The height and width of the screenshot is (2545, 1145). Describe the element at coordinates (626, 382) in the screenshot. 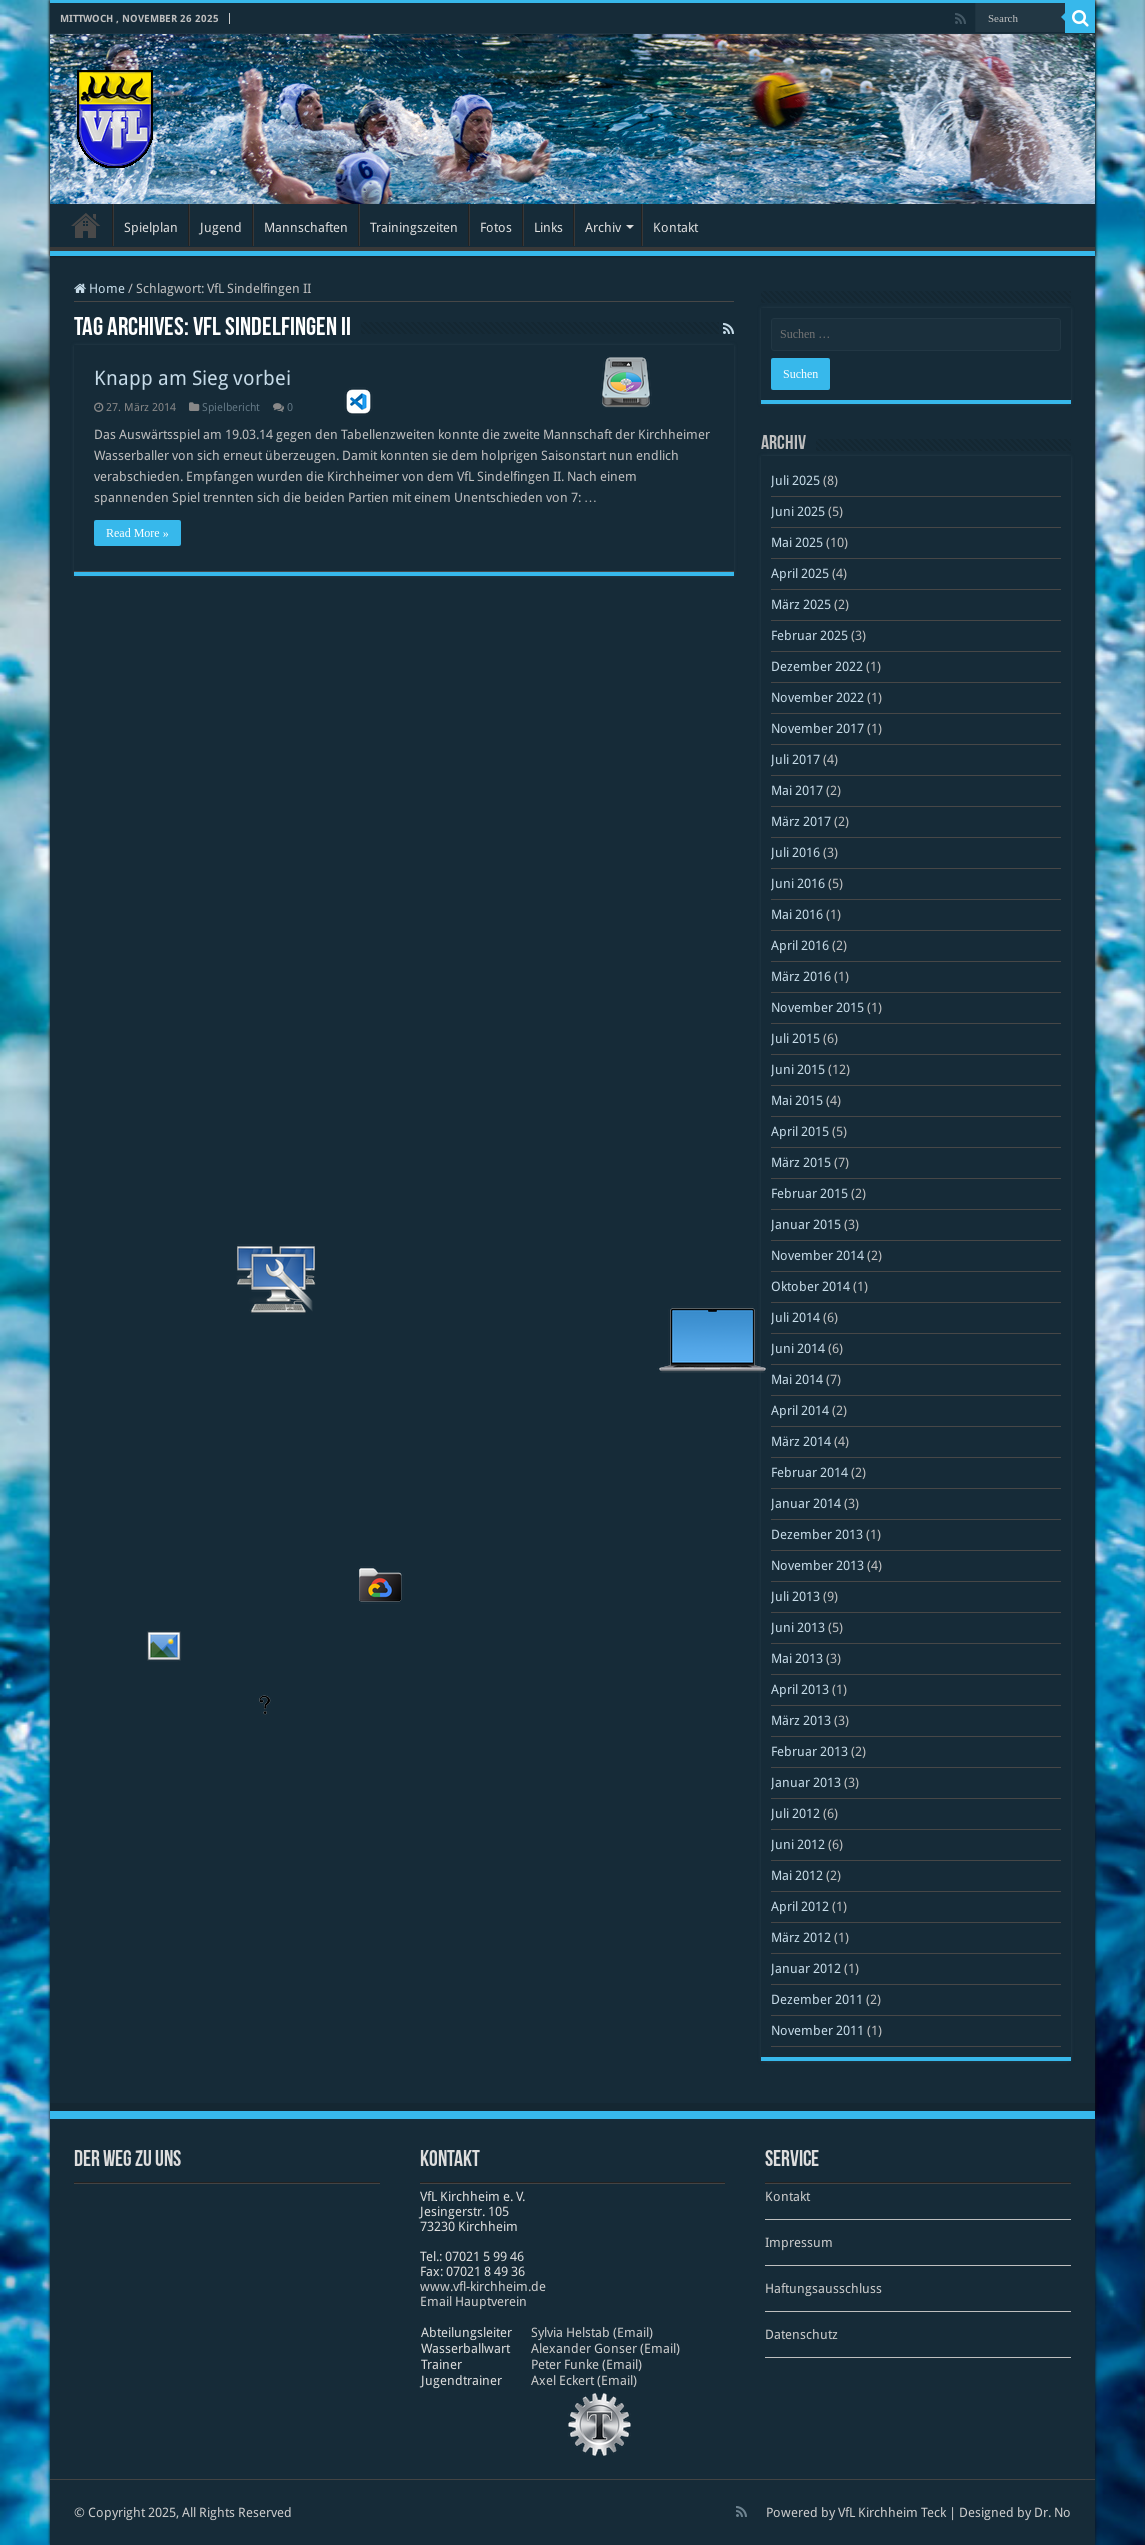

I see `view disk partitions on a multi-partition drive` at that location.